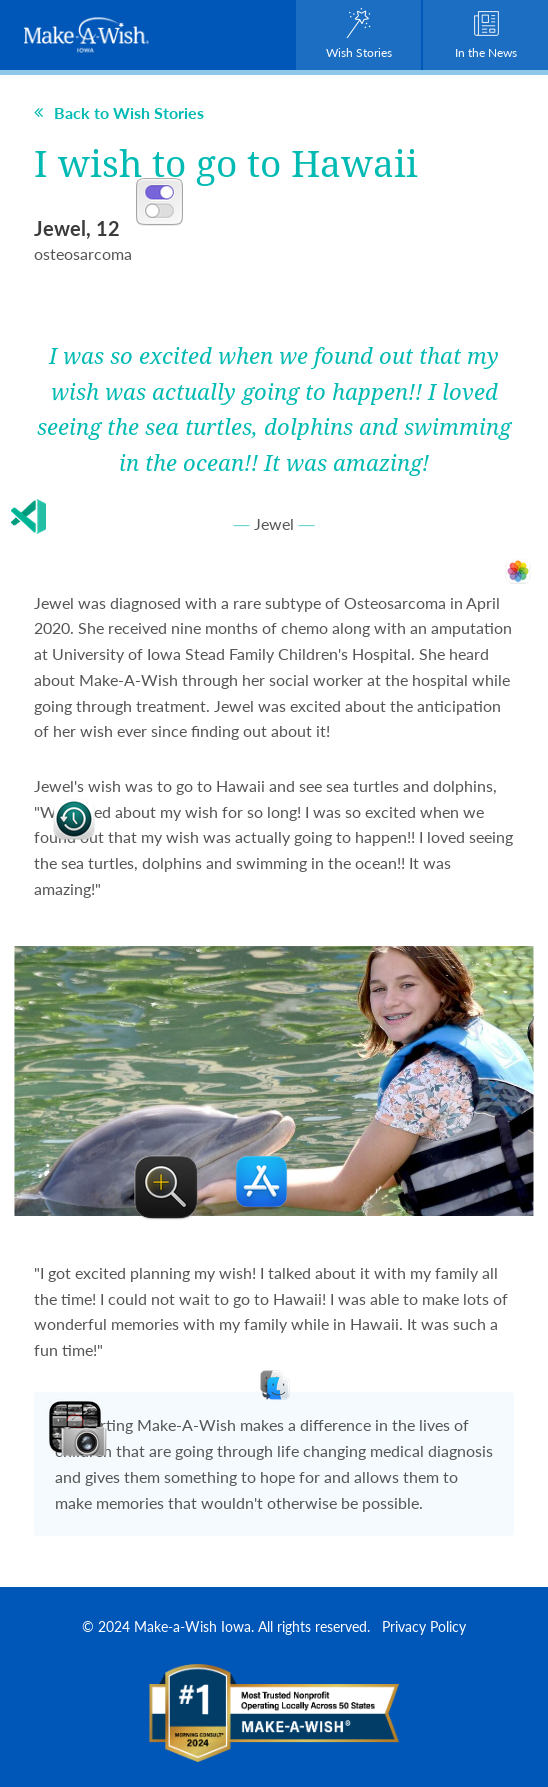 This screenshot has width=548, height=1787. What do you see at coordinates (28, 516) in the screenshot?
I see `open visual studio code editor` at bounding box center [28, 516].